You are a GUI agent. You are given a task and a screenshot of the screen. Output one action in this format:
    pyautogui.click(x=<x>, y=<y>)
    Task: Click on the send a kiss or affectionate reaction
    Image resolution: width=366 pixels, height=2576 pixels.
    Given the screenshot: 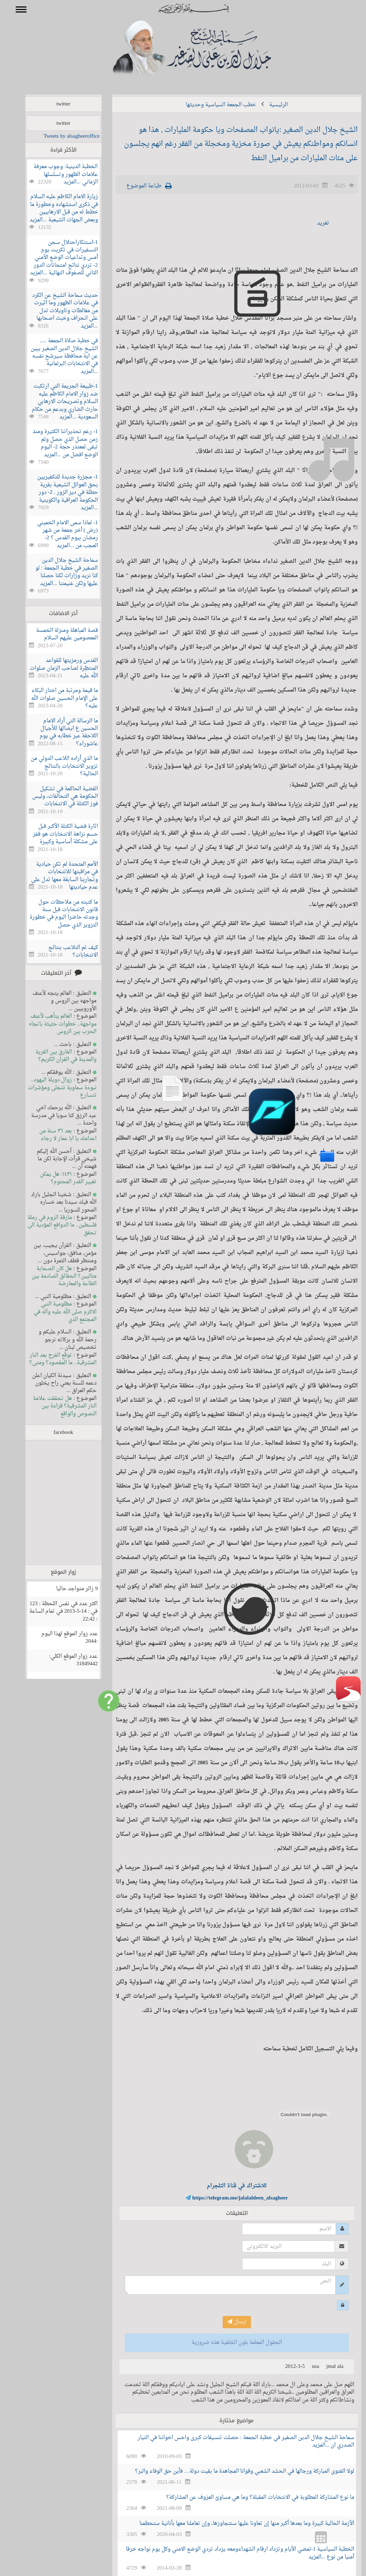 What is the action you would take?
    pyautogui.click(x=254, y=2149)
    